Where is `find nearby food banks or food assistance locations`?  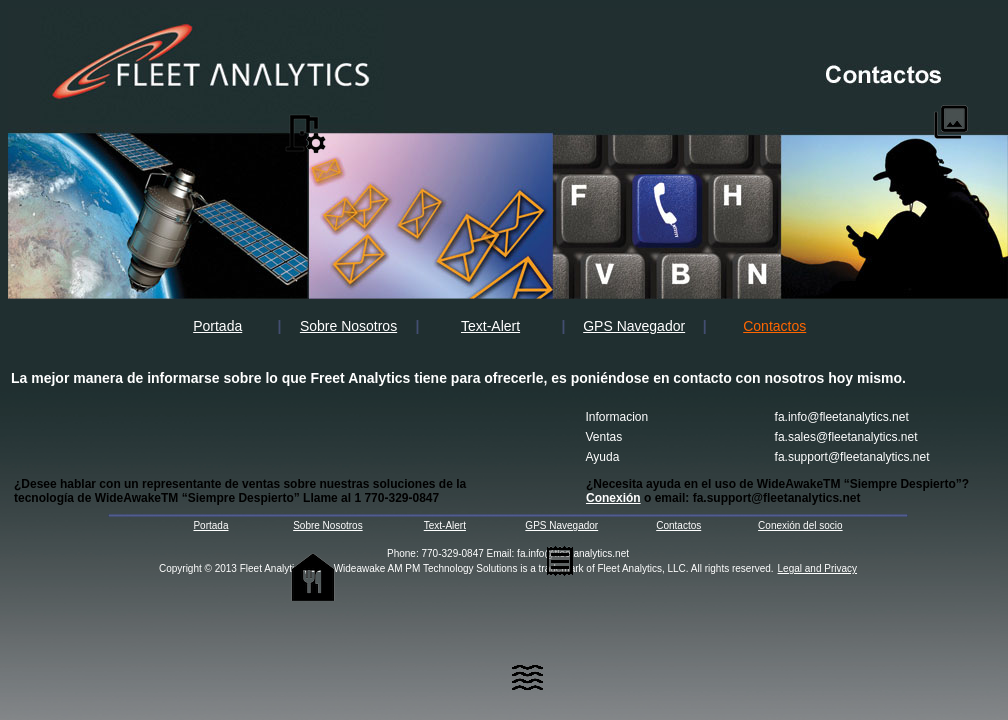 find nearby food banks or food assistance locations is located at coordinates (313, 577).